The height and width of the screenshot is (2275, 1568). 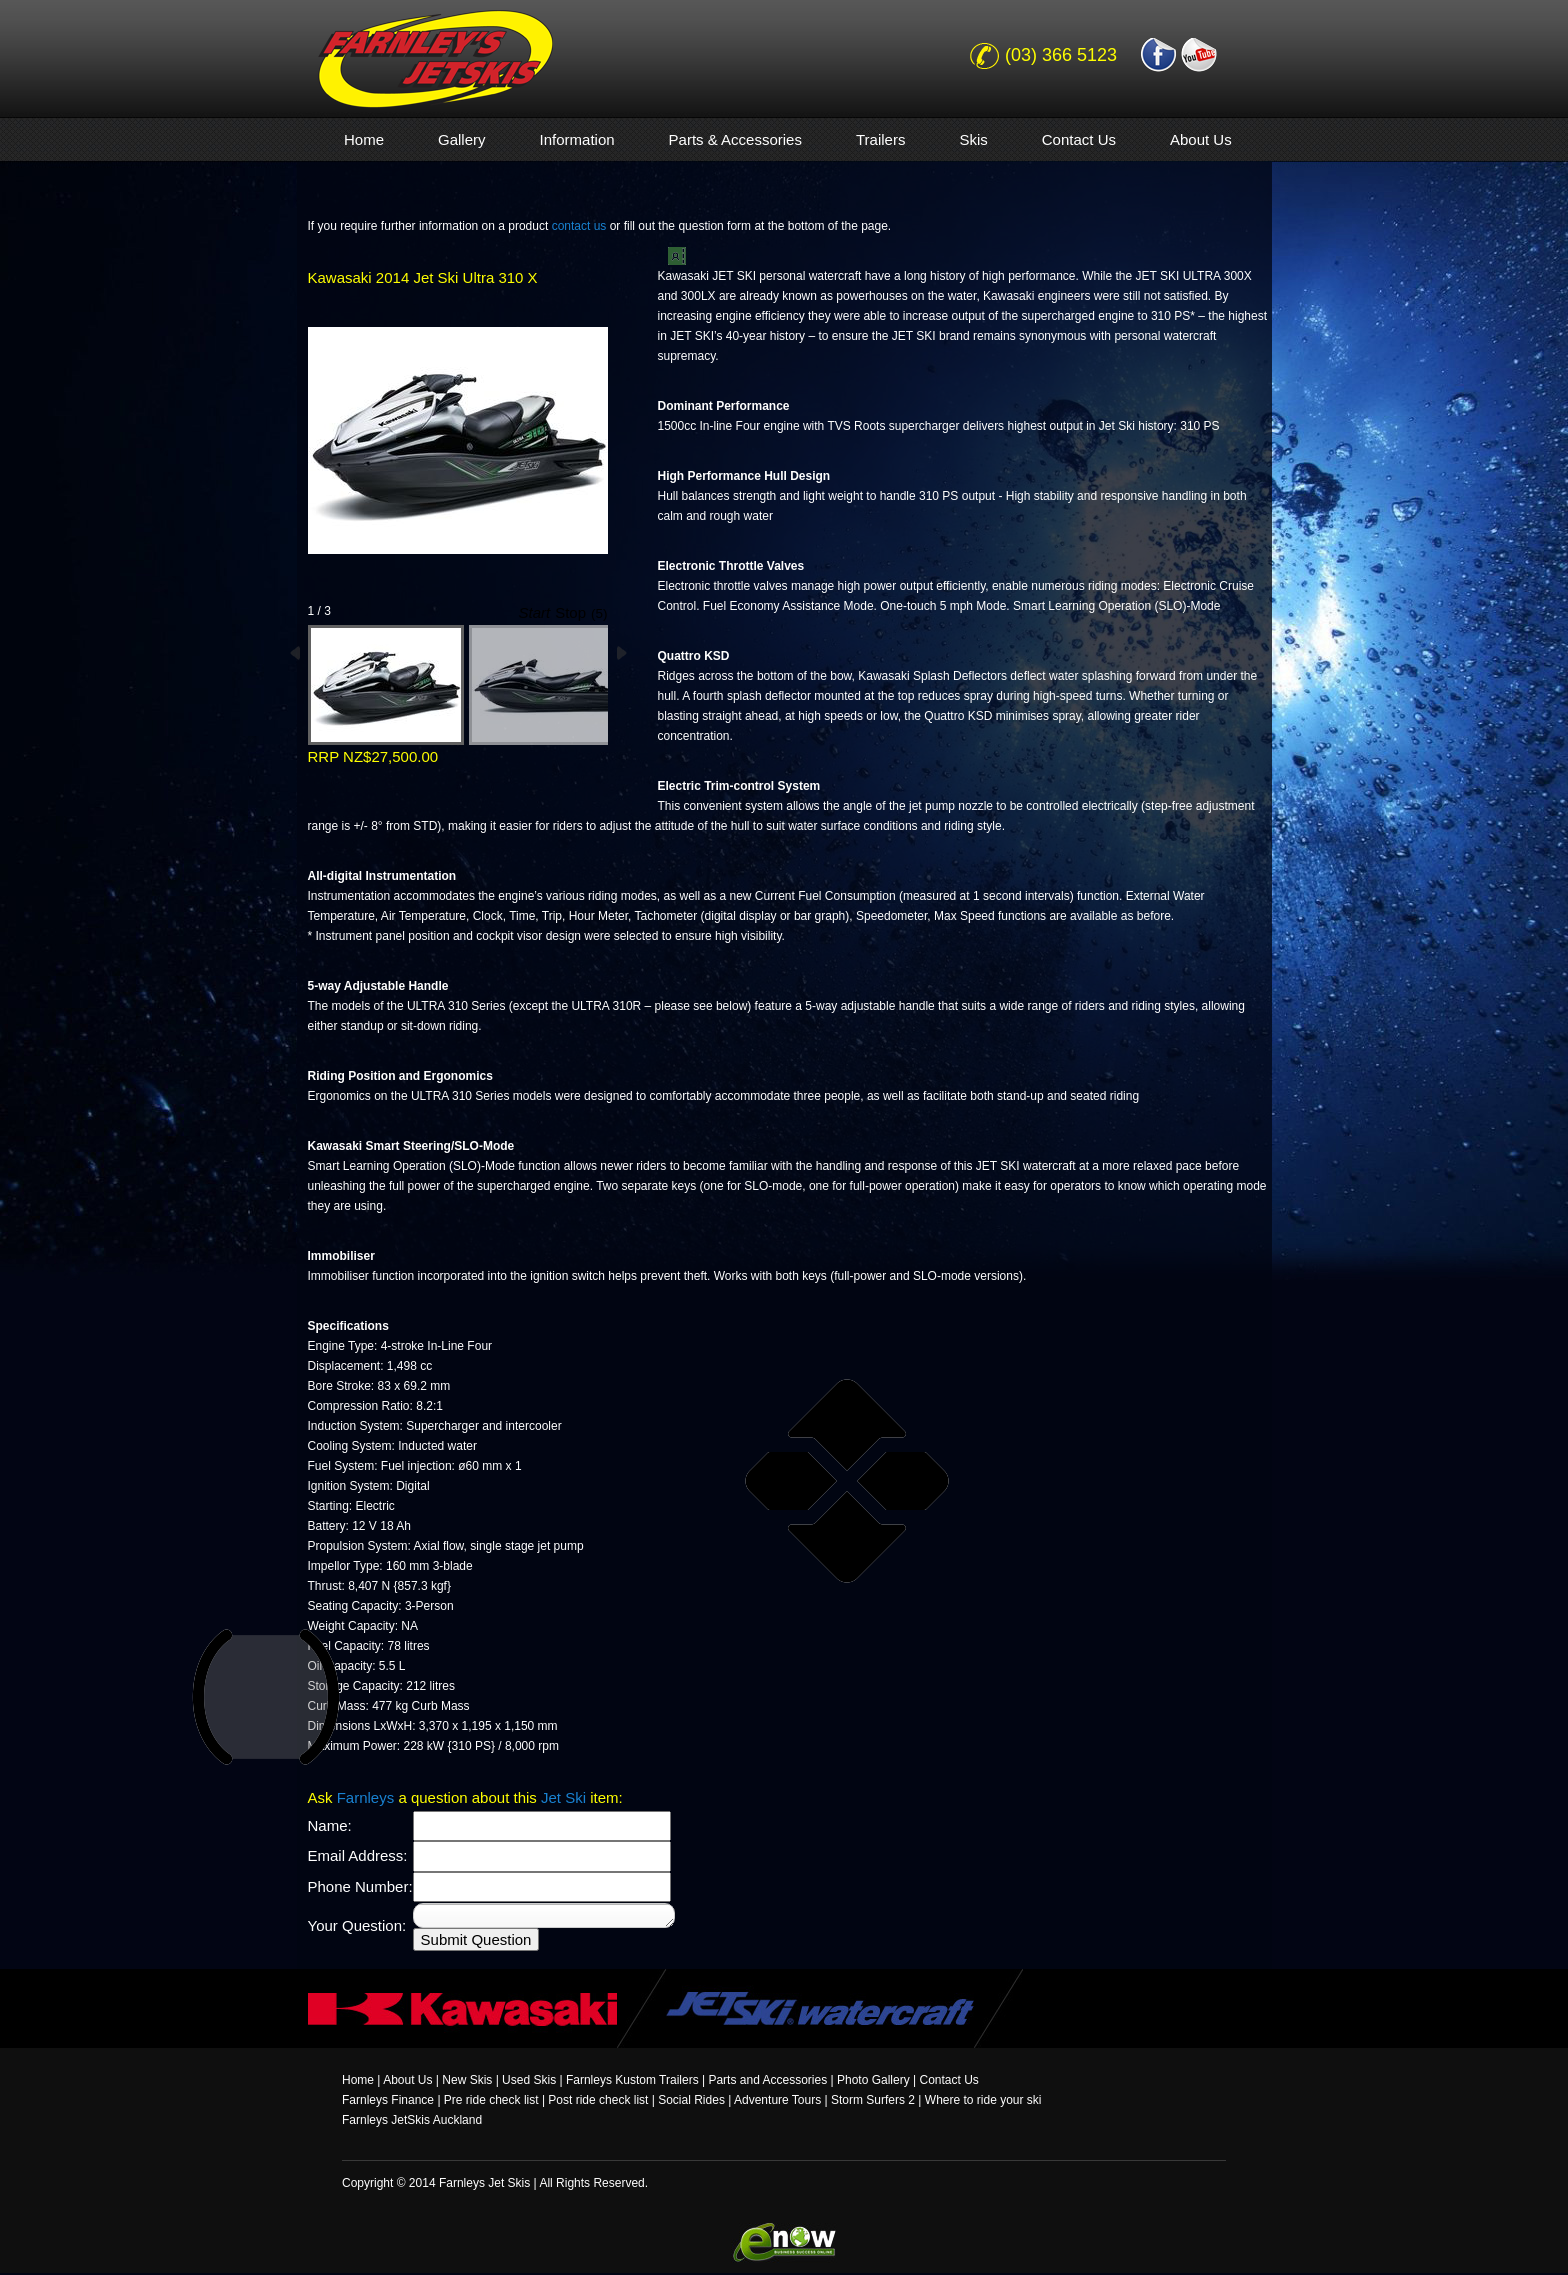 What do you see at coordinates (266, 1697) in the screenshot?
I see `insert parentheses in text or code` at bounding box center [266, 1697].